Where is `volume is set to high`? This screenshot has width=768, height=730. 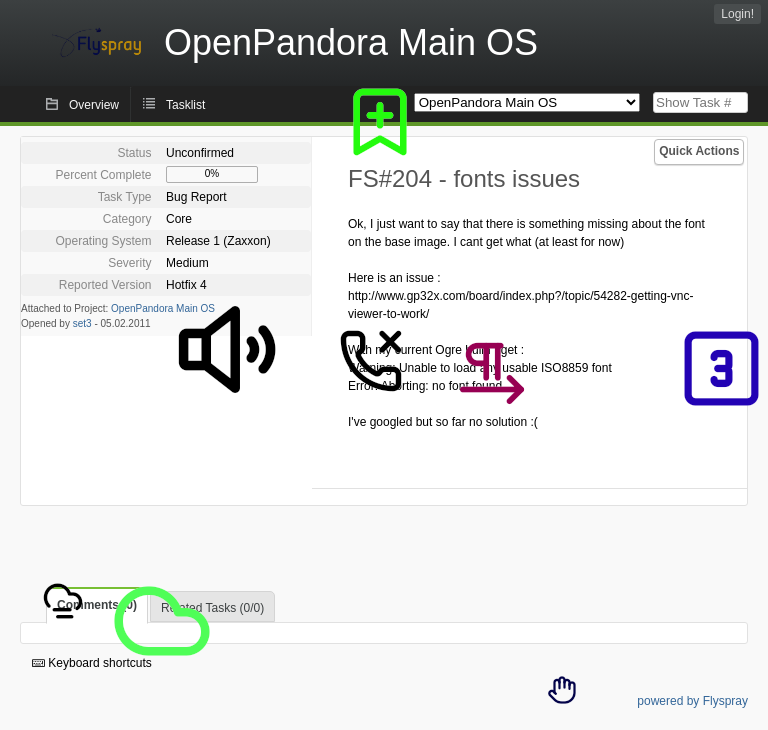
volume is set to high is located at coordinates (225, 349).